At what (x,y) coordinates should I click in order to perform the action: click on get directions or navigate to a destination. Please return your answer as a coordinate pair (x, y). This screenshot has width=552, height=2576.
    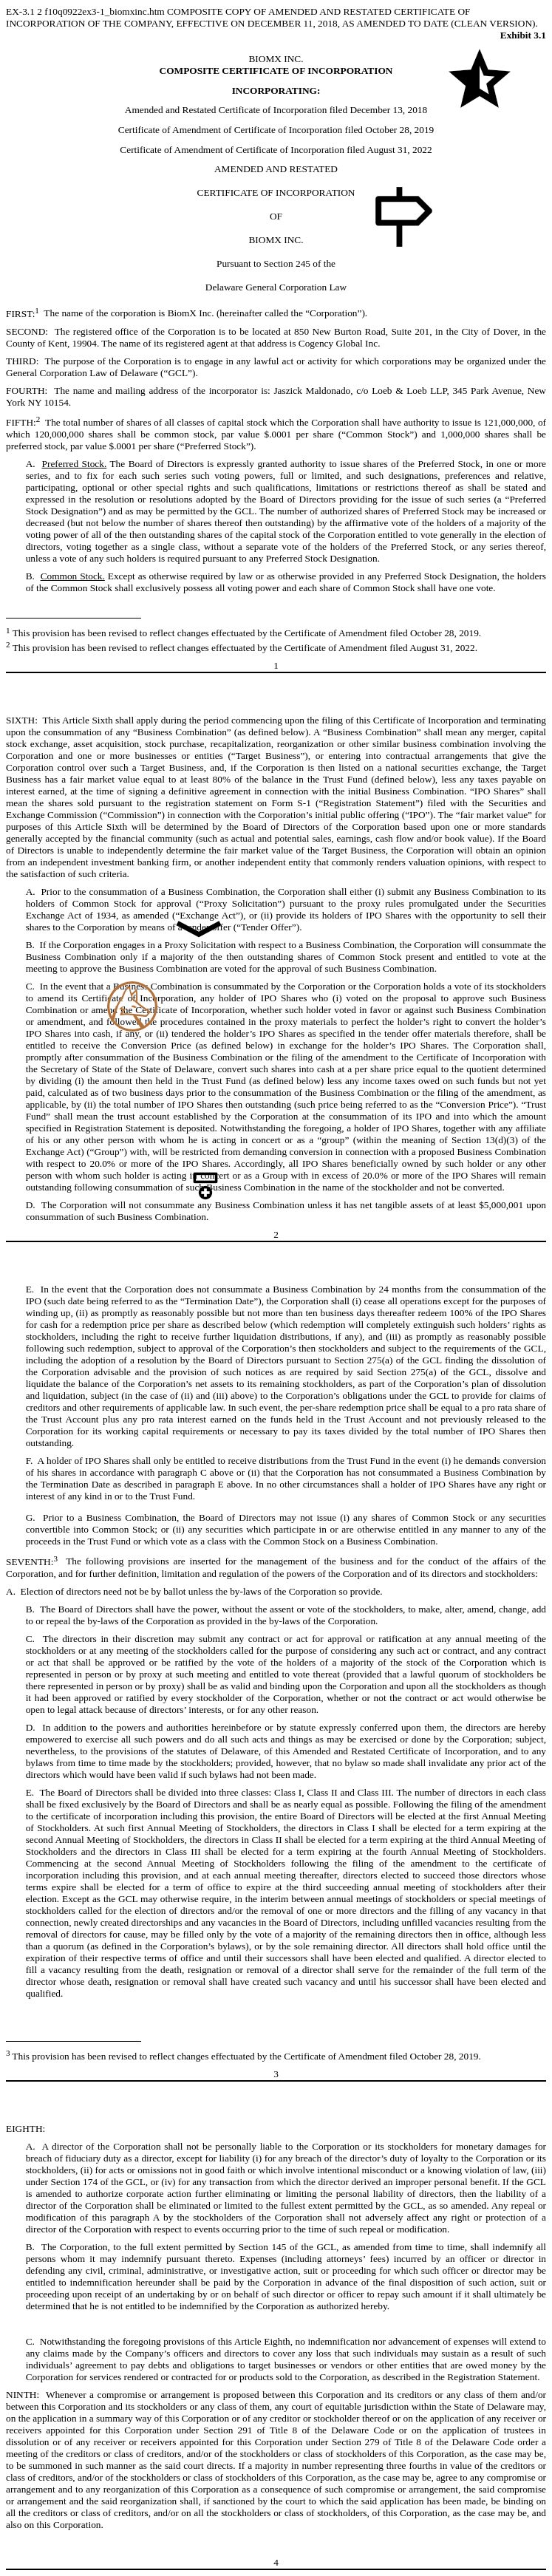
    Looking at the image, I should click on (402, 217).